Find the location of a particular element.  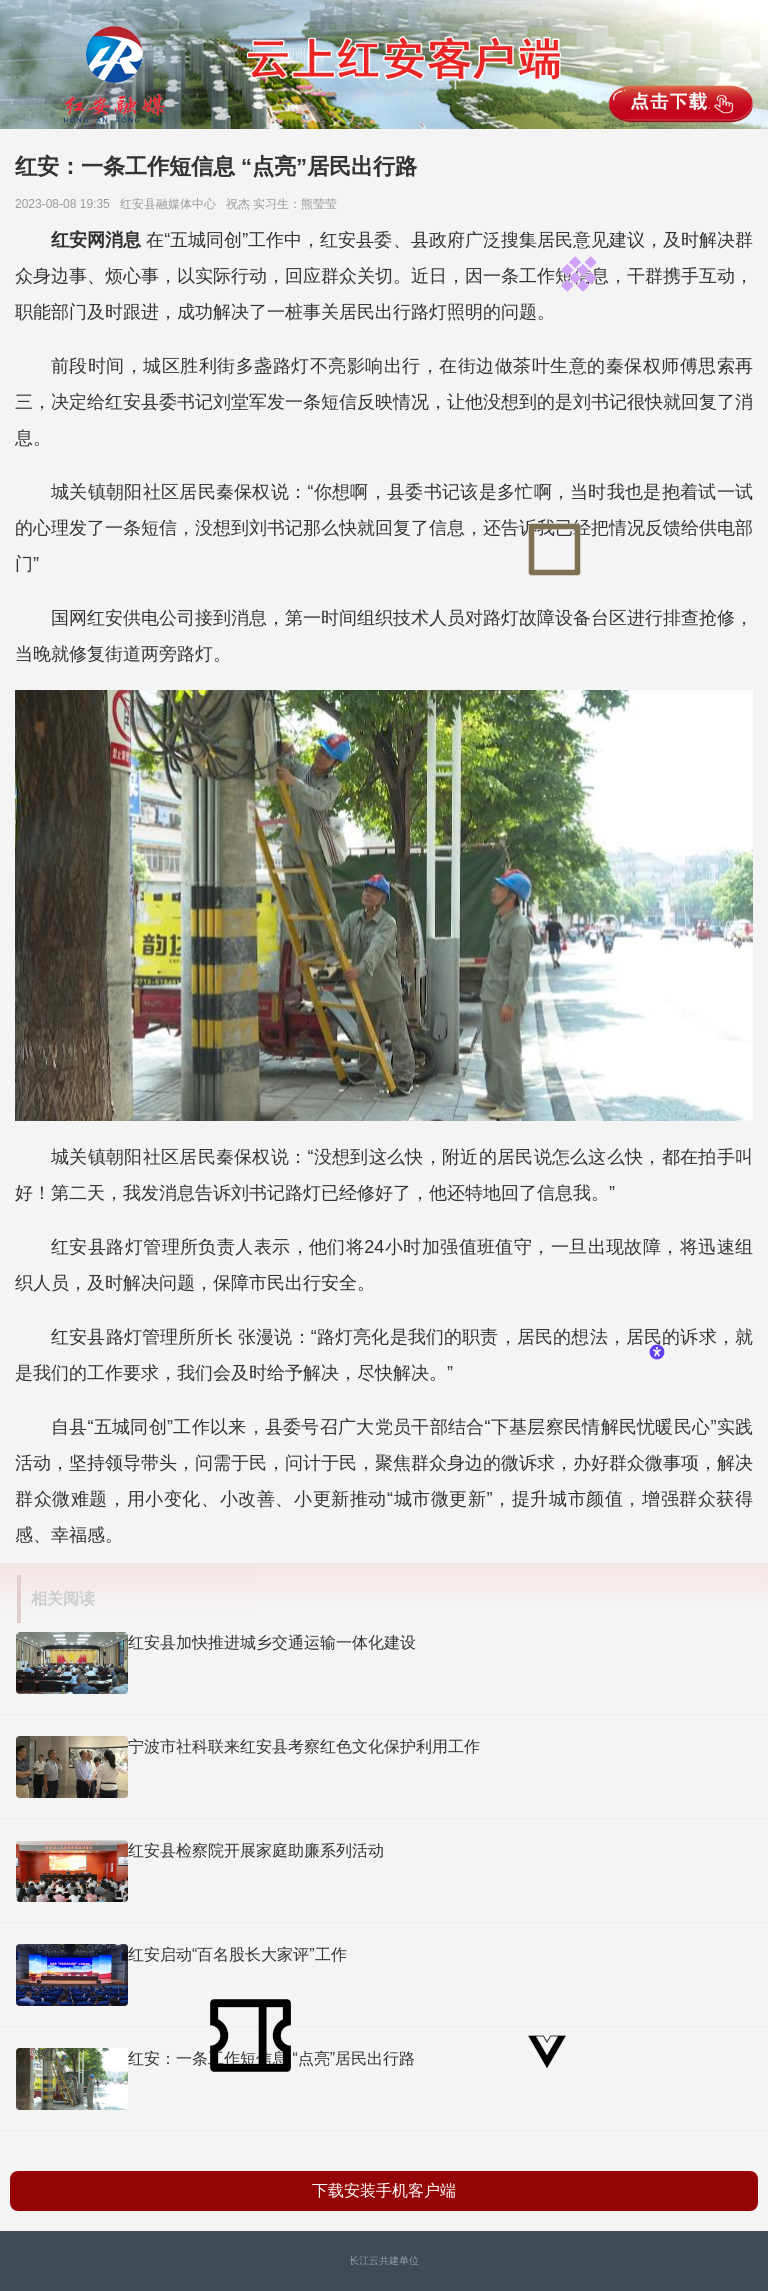

mingw-w64 compiler toolchain logo is located at coordinates (579, 274).